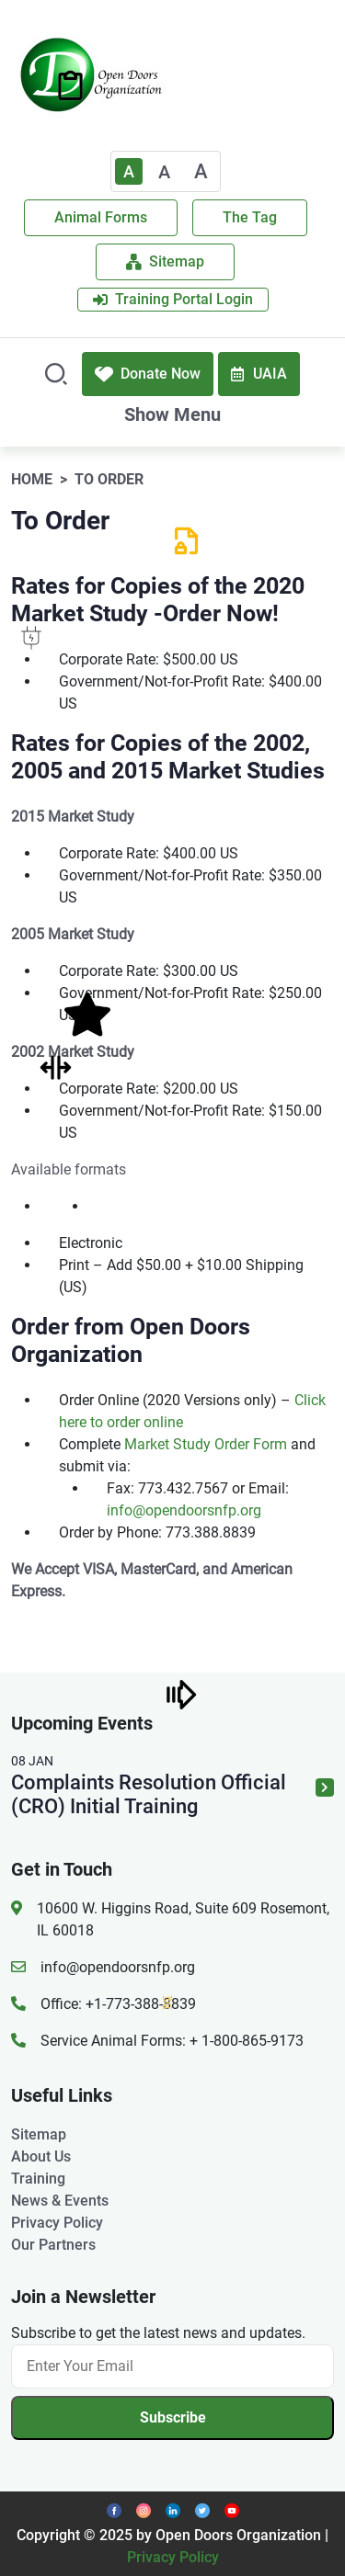 The image size is (345, 2576). Describe the element at coordinates (87, 1016) in the screenshot. I see `indicates a favorited or starred item` at that location.